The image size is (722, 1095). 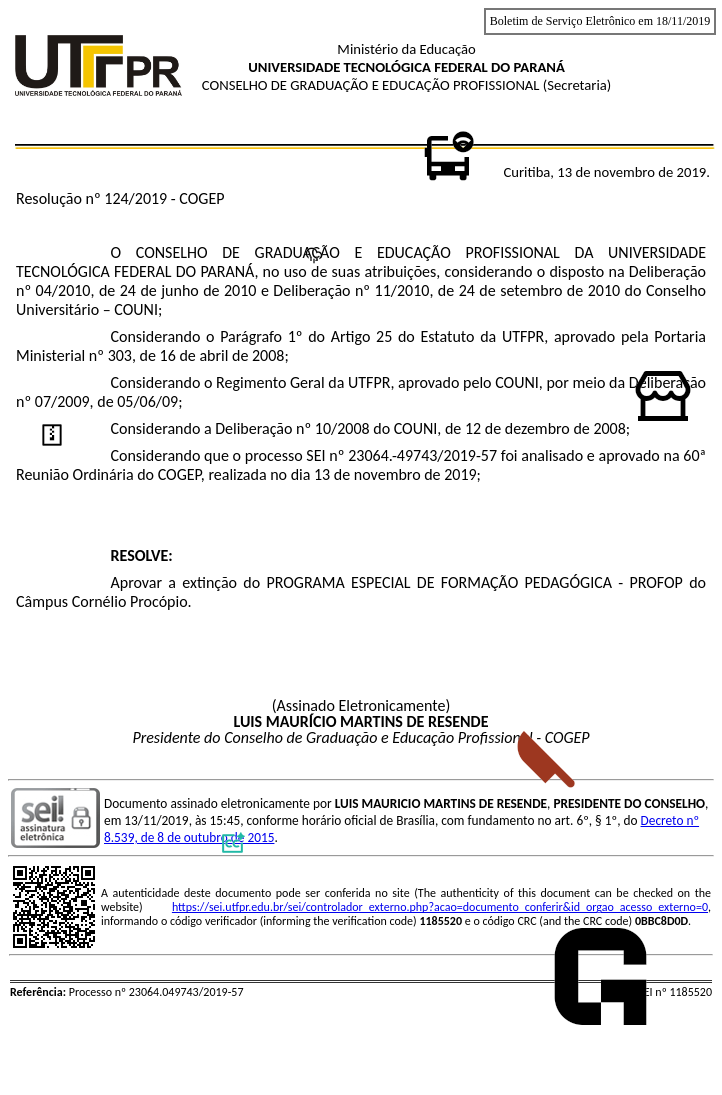 I want to click on enable AI-powered closed captions, so click(x=232, y=843).